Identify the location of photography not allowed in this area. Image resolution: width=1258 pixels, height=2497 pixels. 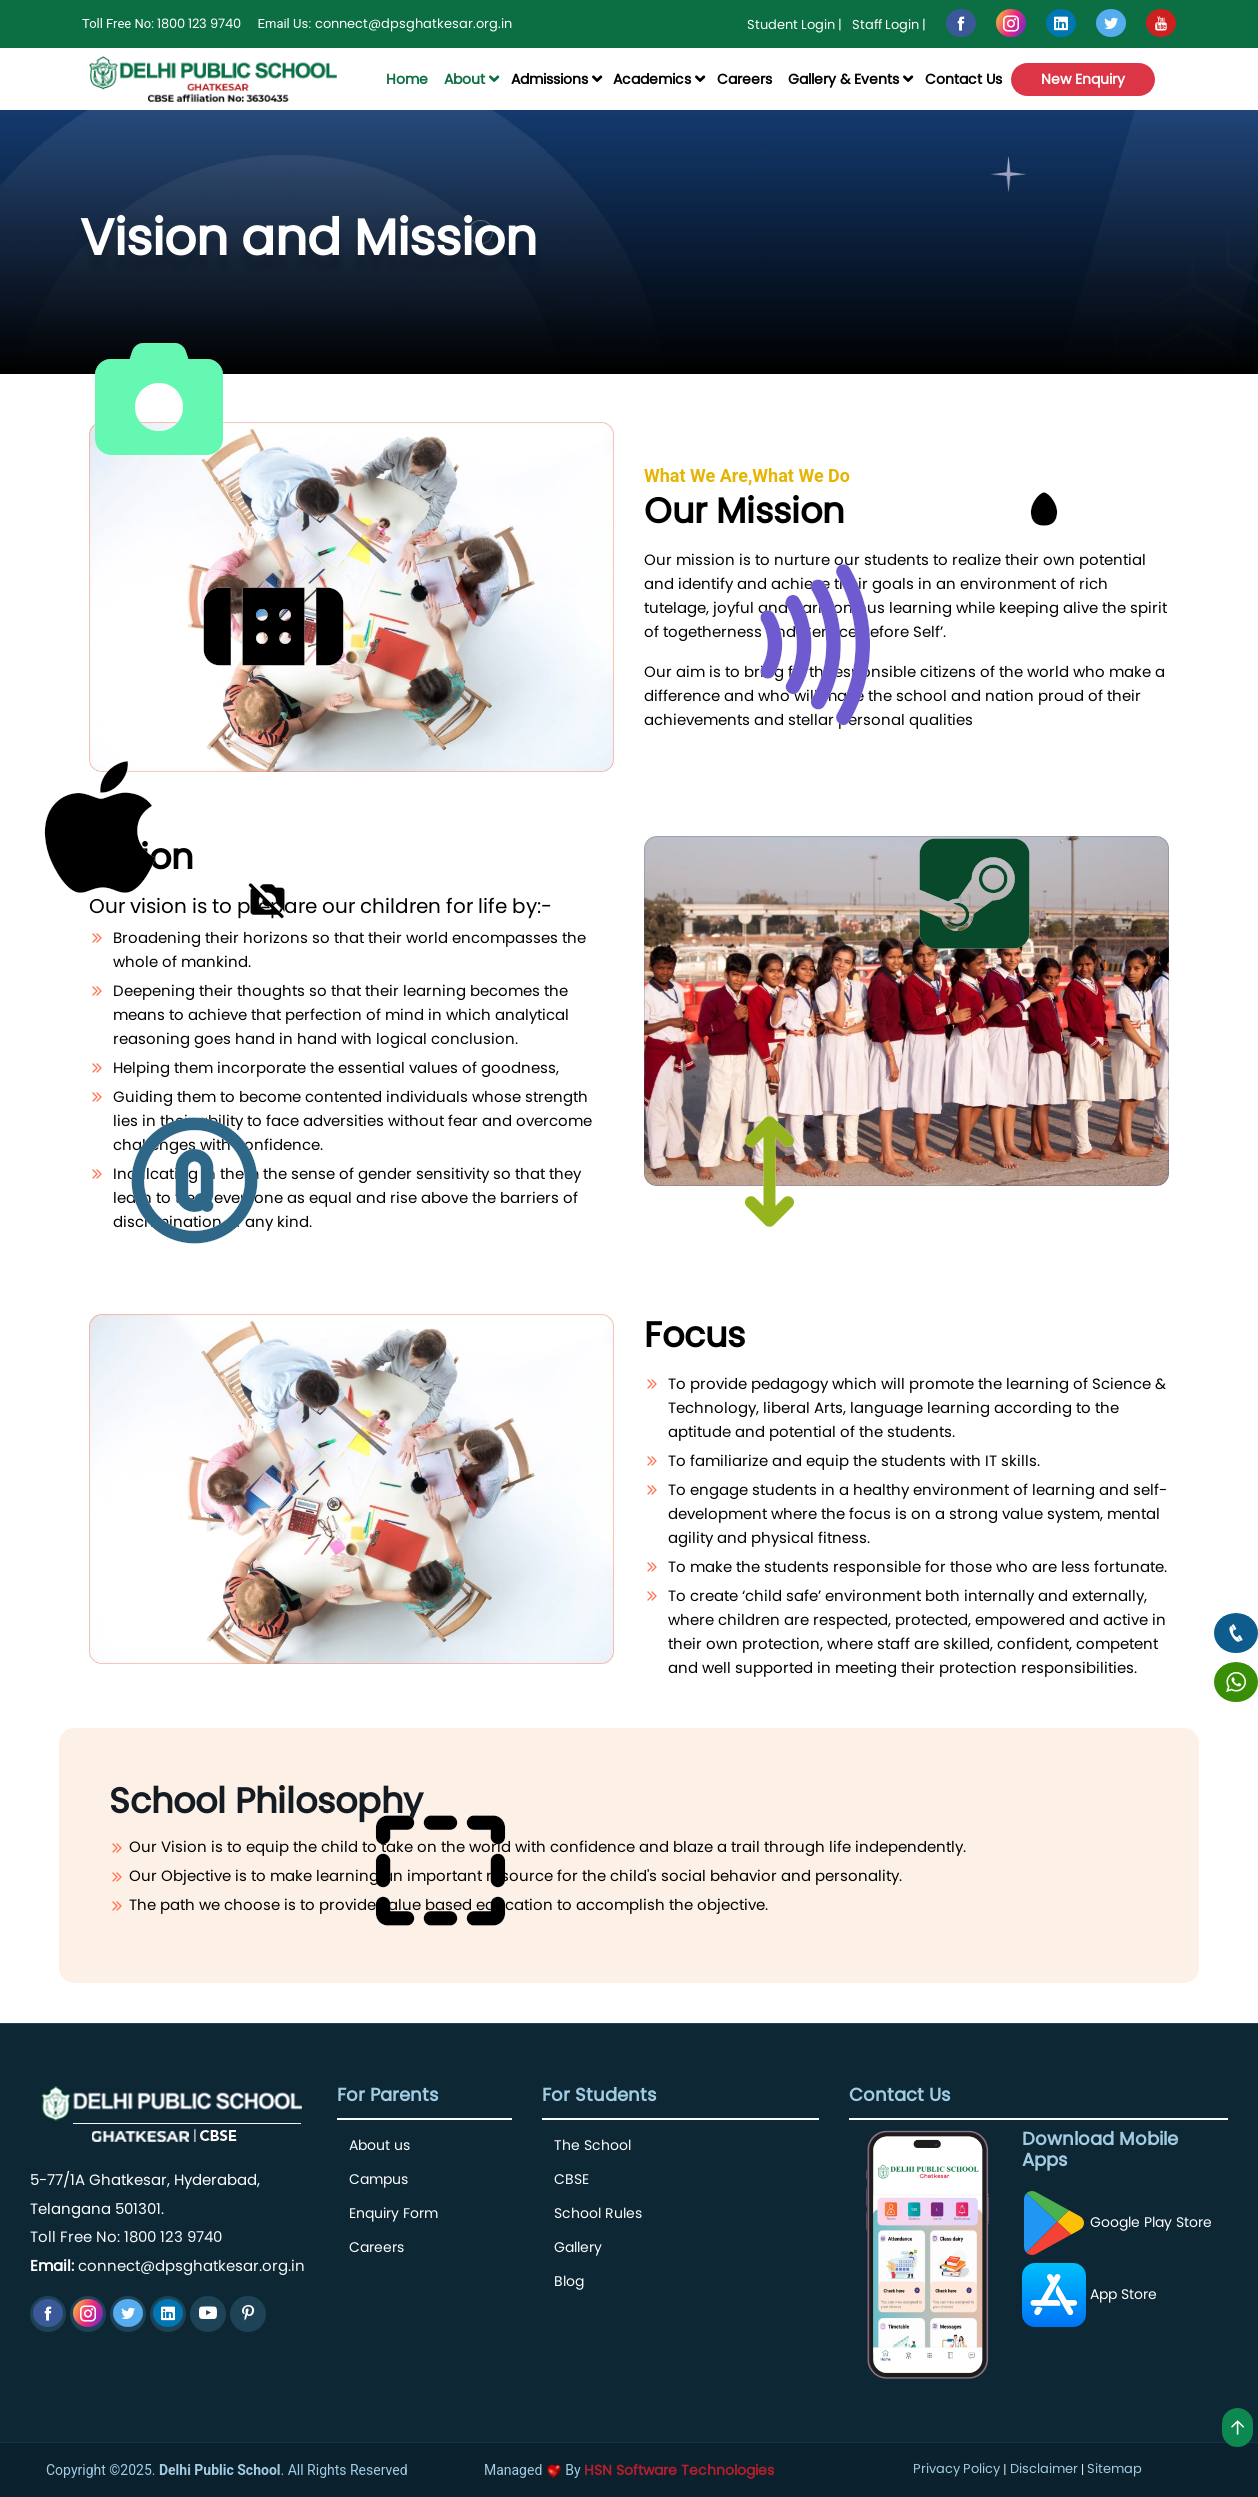
(267, 899).